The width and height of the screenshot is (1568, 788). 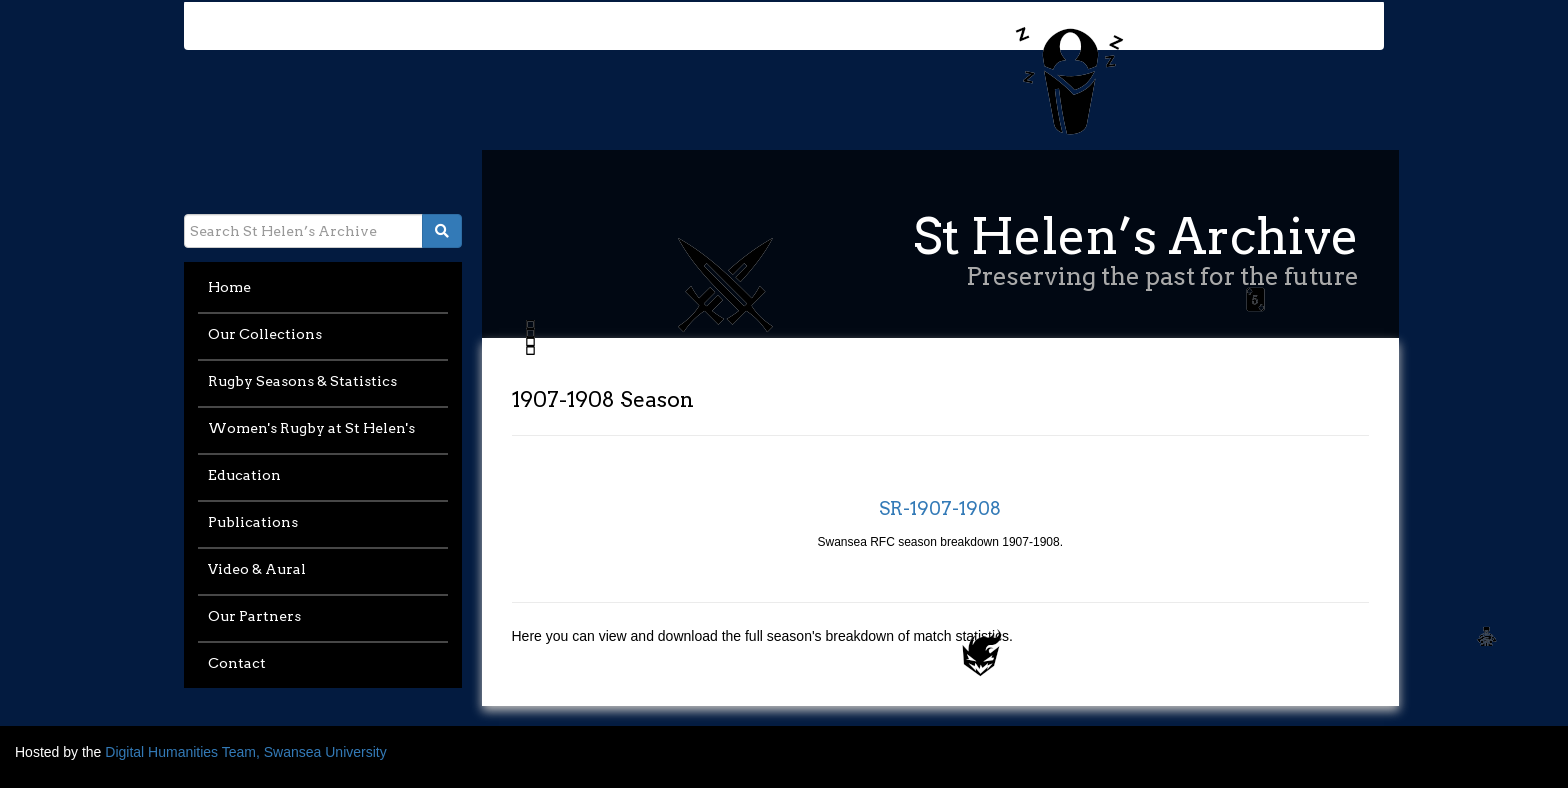 What do you see at coordinates (1486, 636) in the screenshot?
I see `fishing mini-game or activity` at bounding box center [1486, 636].